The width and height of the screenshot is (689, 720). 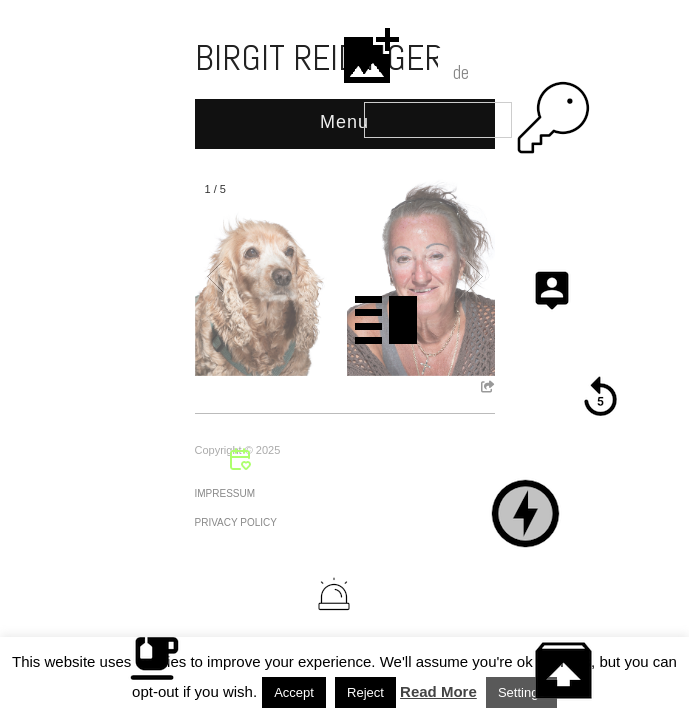 What do you see at coordinates (240, 459) in the screenshot?
I see `view favorite or liked events` at bounding box center [240, 459].